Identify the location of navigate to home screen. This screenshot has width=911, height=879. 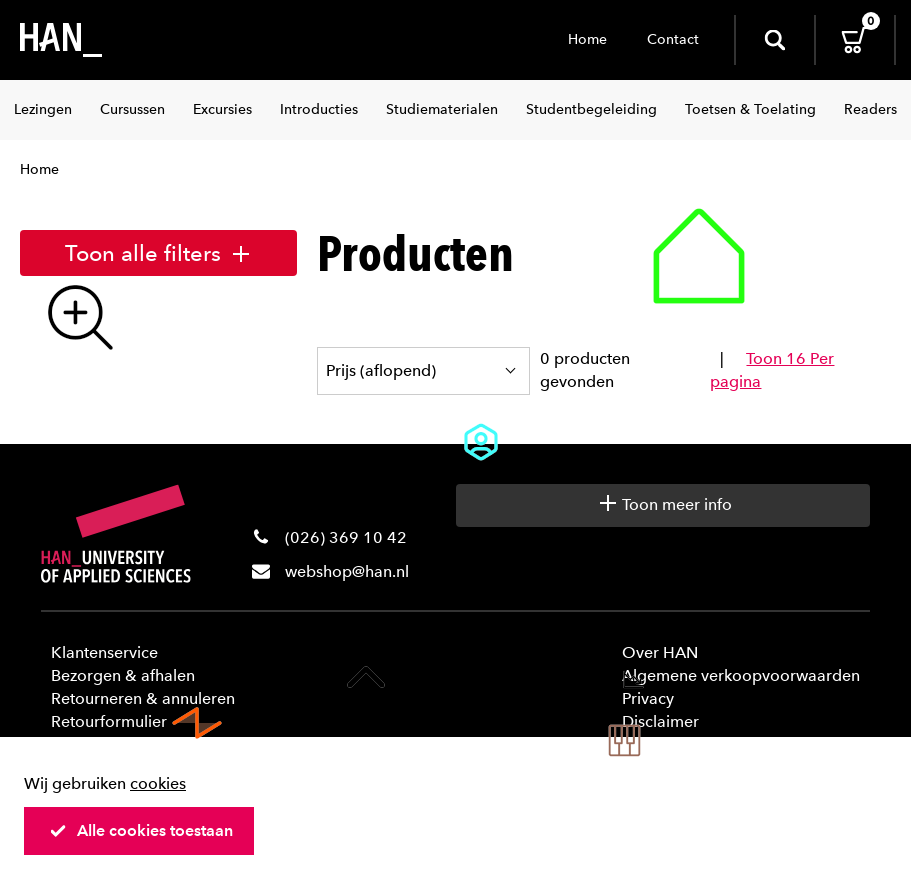
(699, 258).